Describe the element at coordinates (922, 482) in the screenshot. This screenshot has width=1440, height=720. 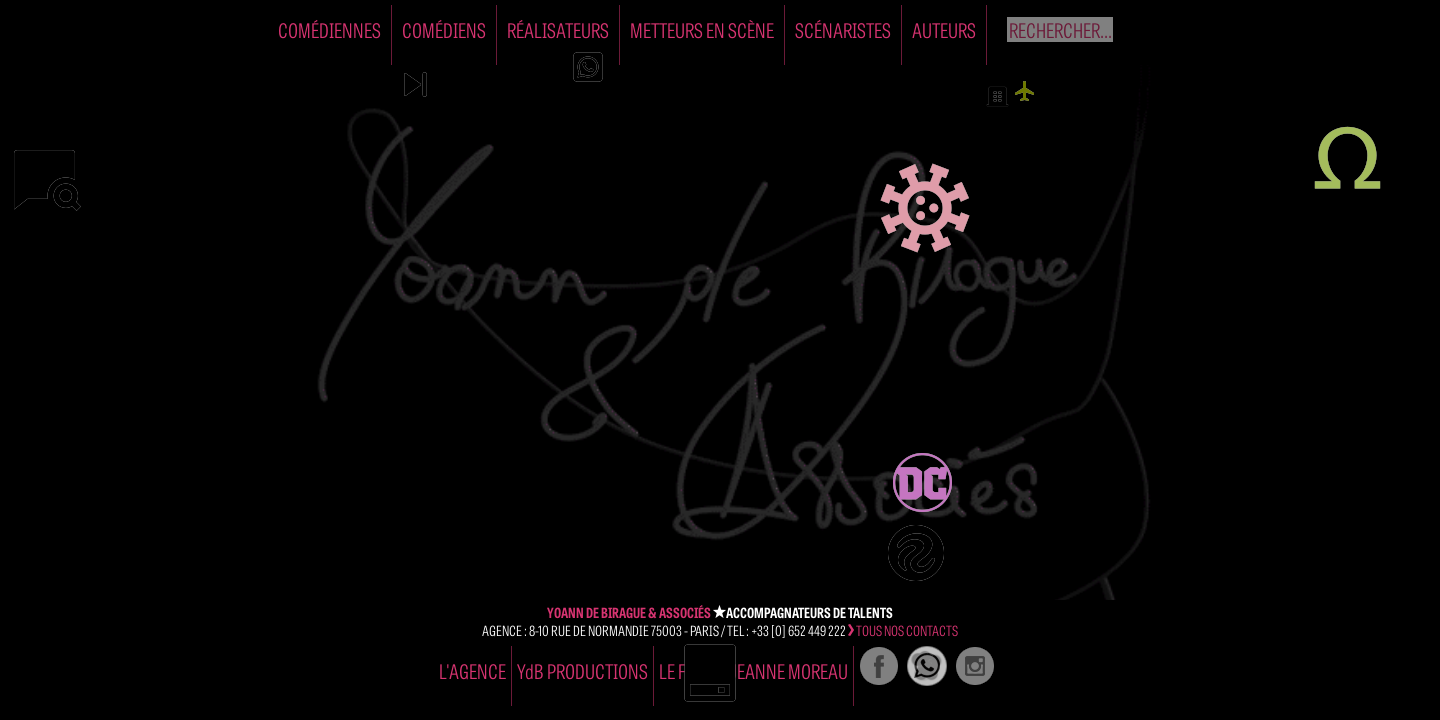
I see `DC Entertainment logo` at that location.